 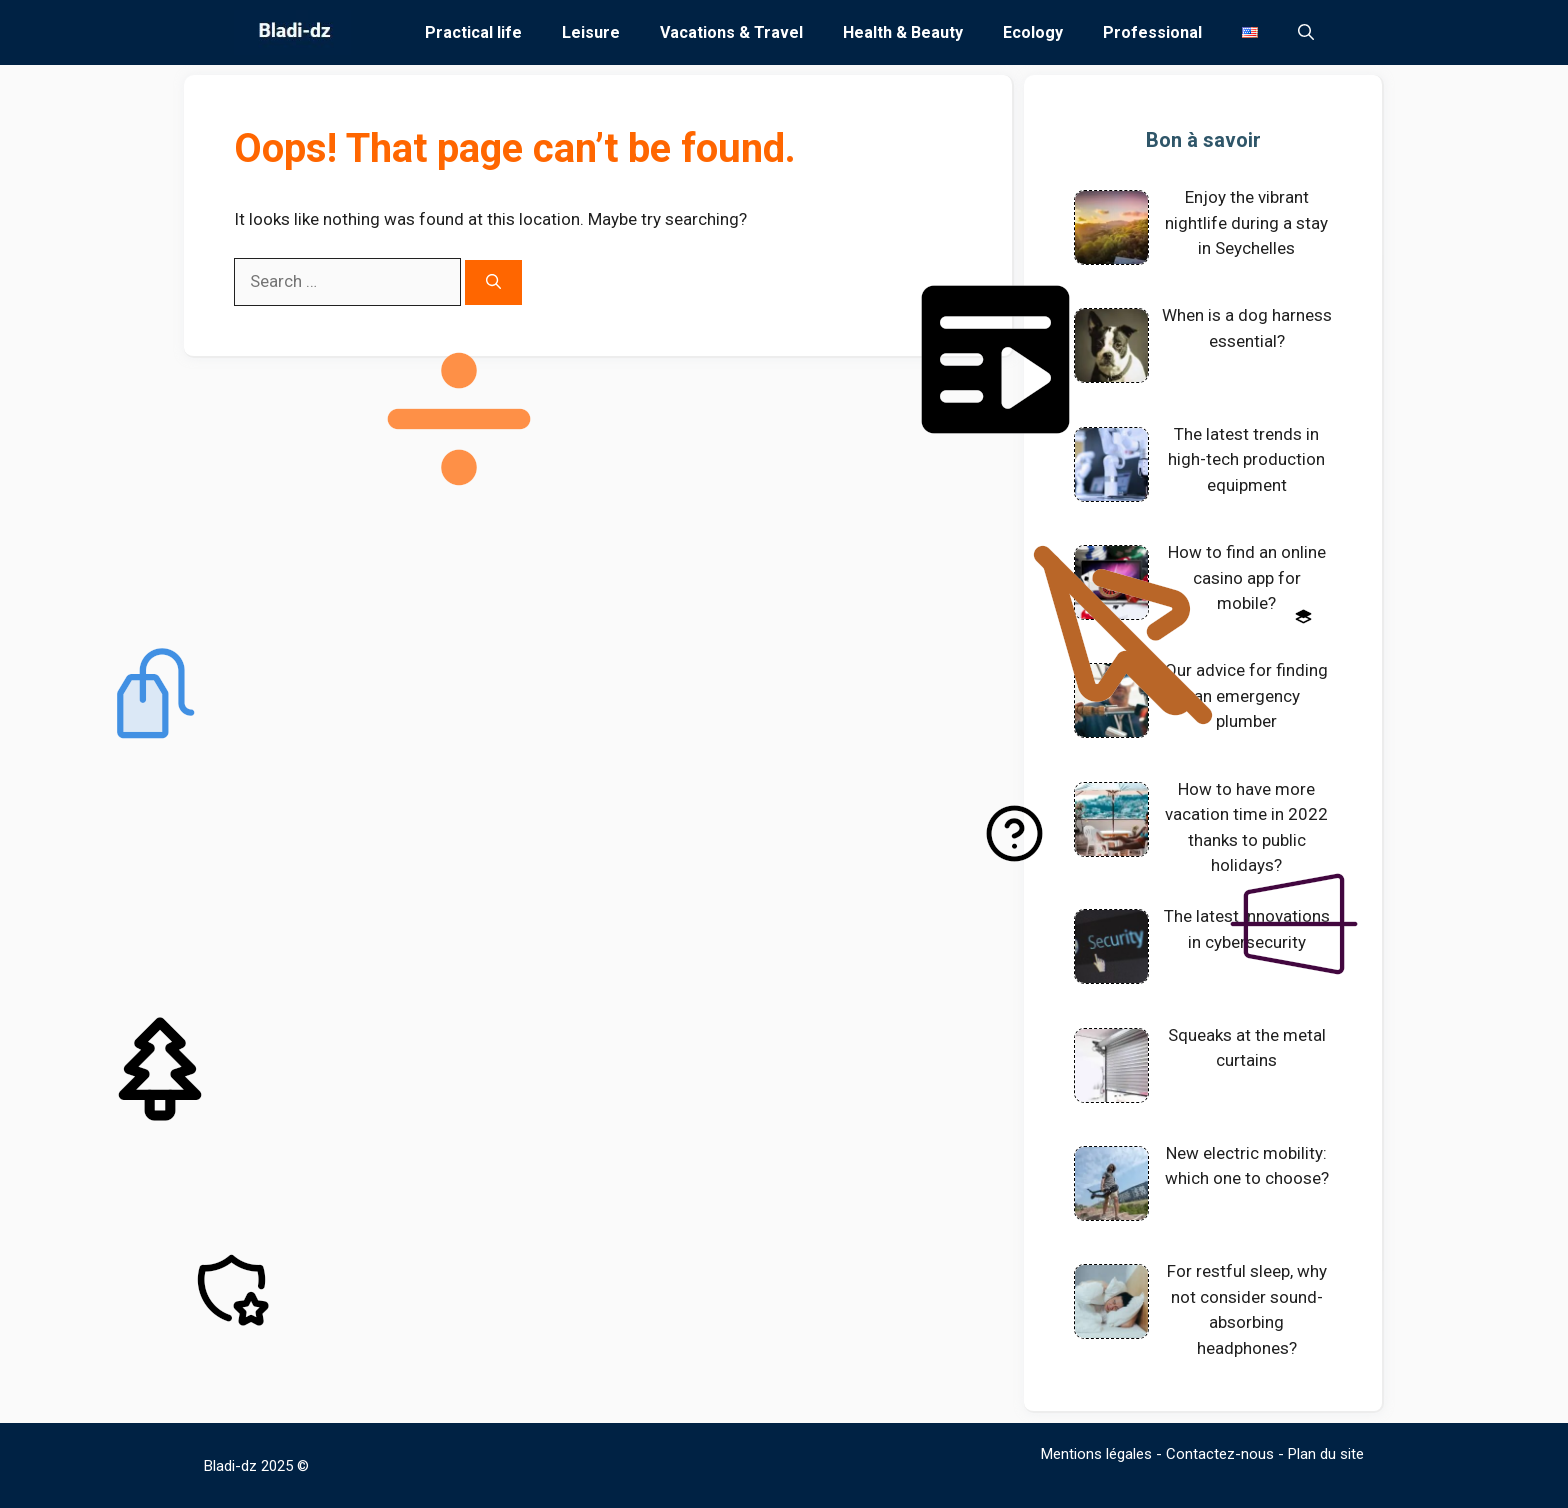 What do you see at coordinates (1123, 635) in the screenshot?
I see `cursor or pointer interaction disabled` at bounding box center [1123, 635].